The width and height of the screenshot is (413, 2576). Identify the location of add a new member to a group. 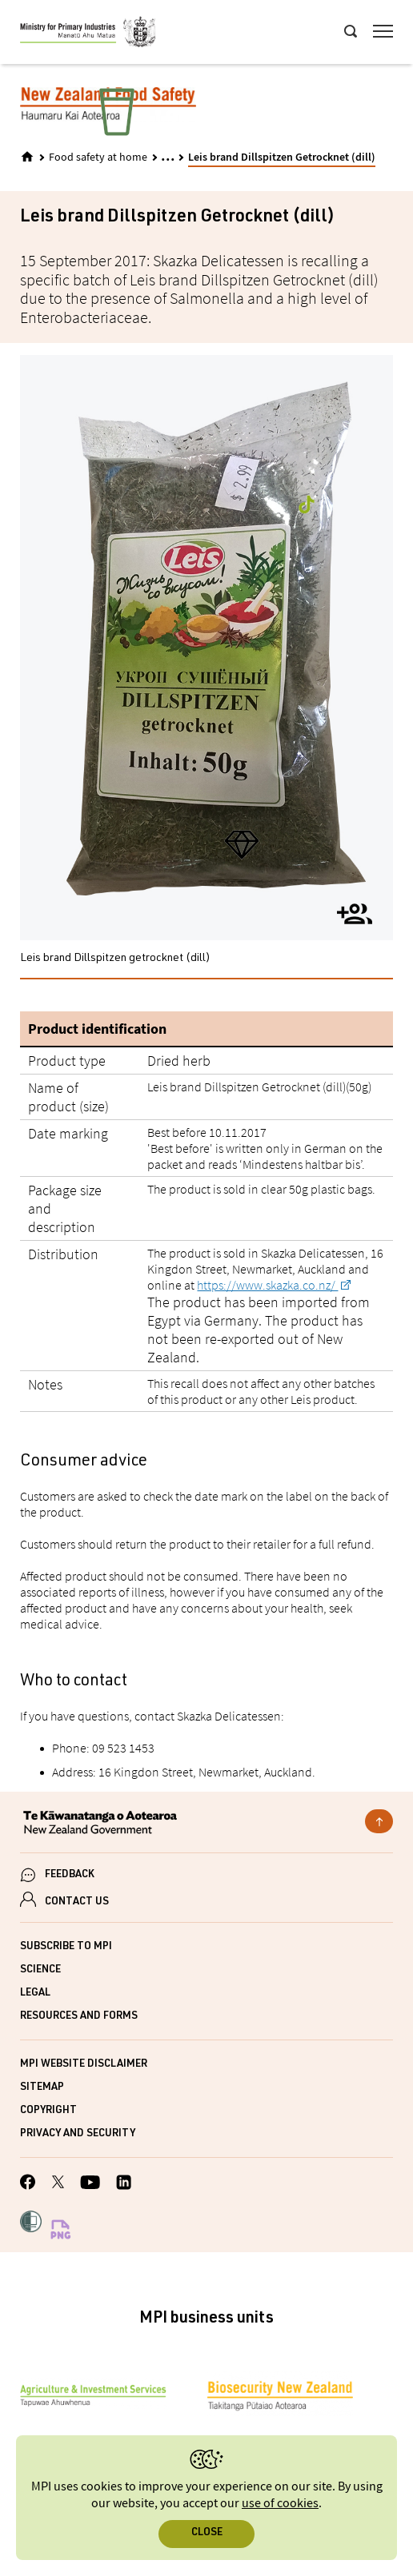
(355, 914).